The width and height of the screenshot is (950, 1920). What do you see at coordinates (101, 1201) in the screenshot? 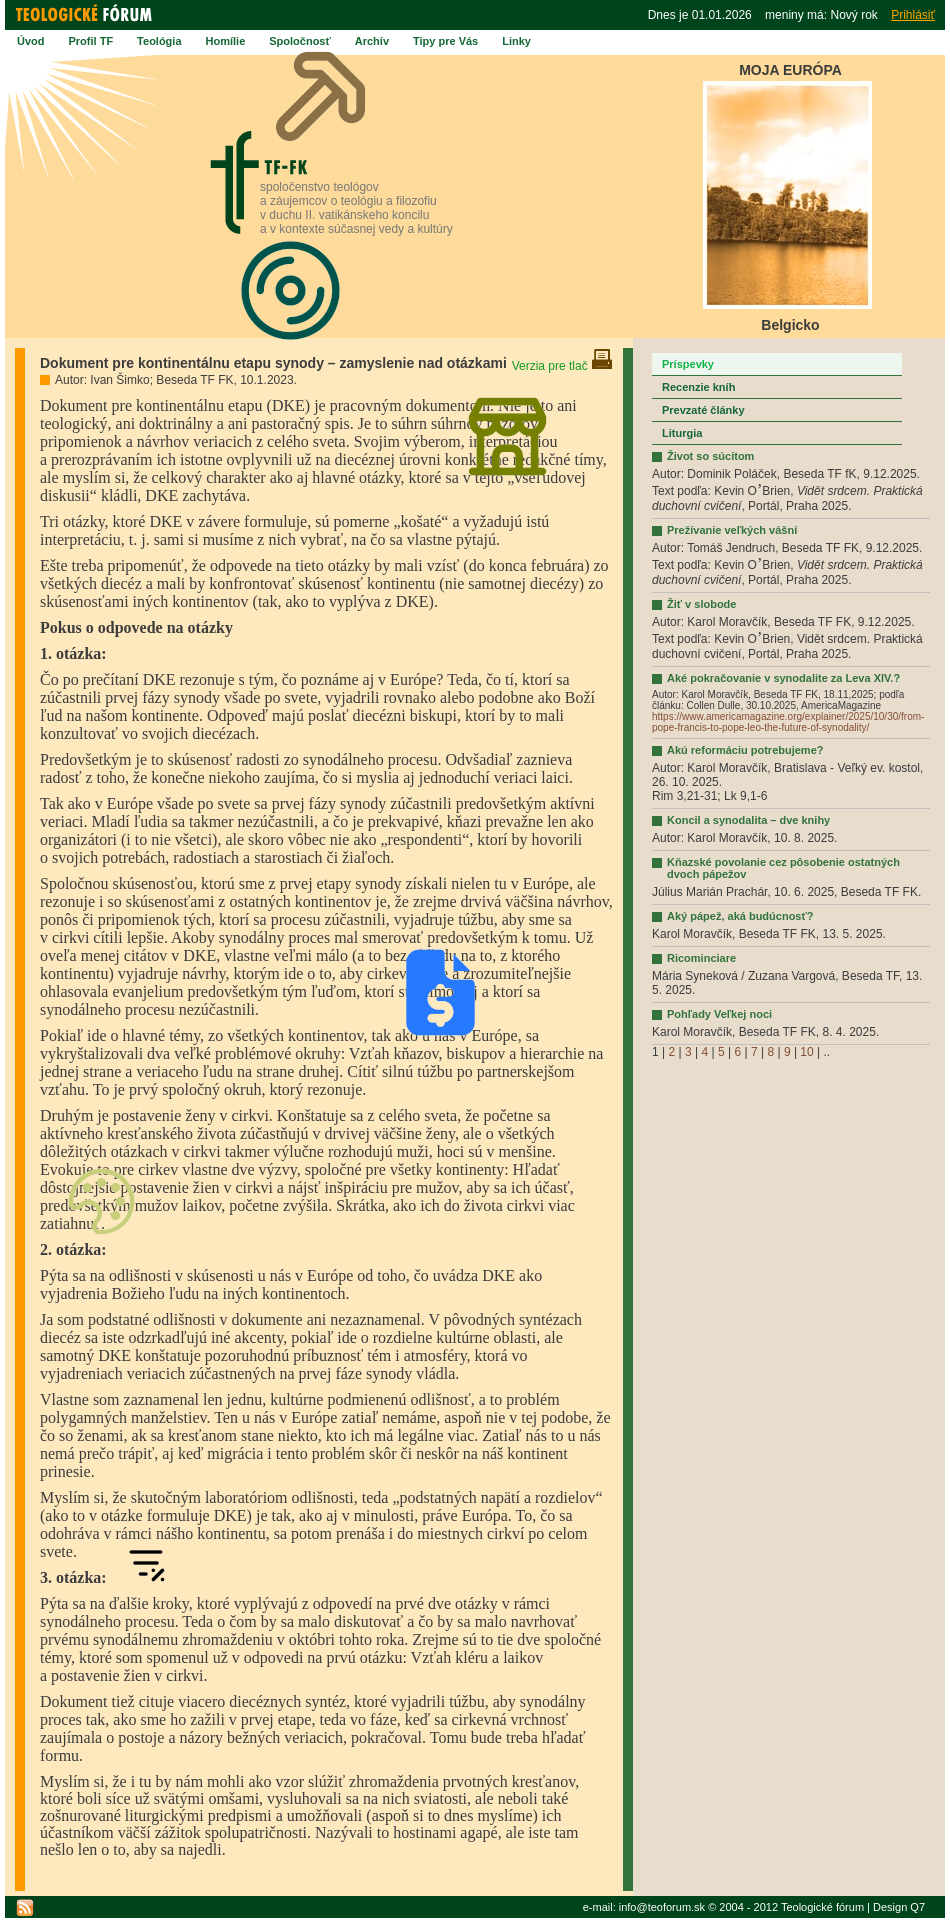
I see `open color picker or palette` at bounding box center [101, 1201].